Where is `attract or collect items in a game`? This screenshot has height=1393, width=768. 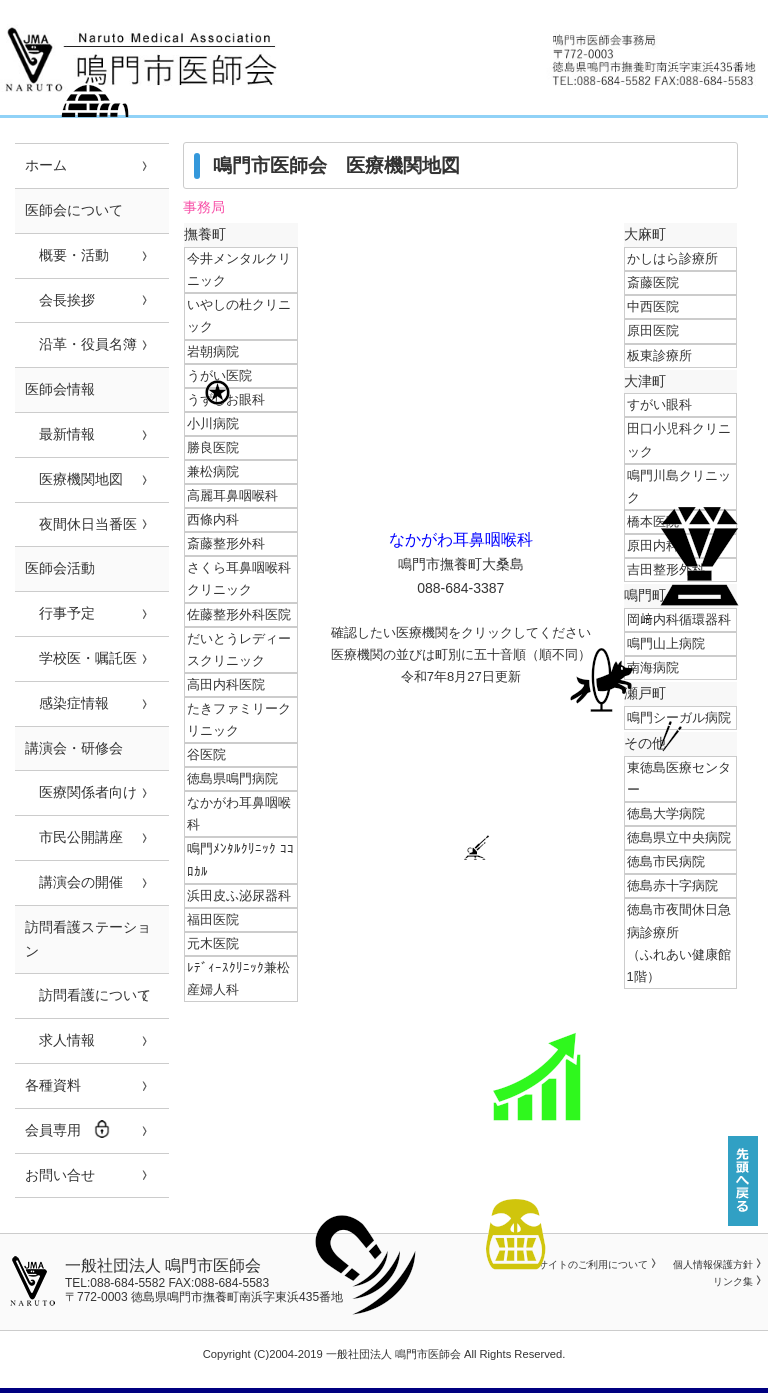 attract or collect items in a game is located at coordinates (365, 1264).